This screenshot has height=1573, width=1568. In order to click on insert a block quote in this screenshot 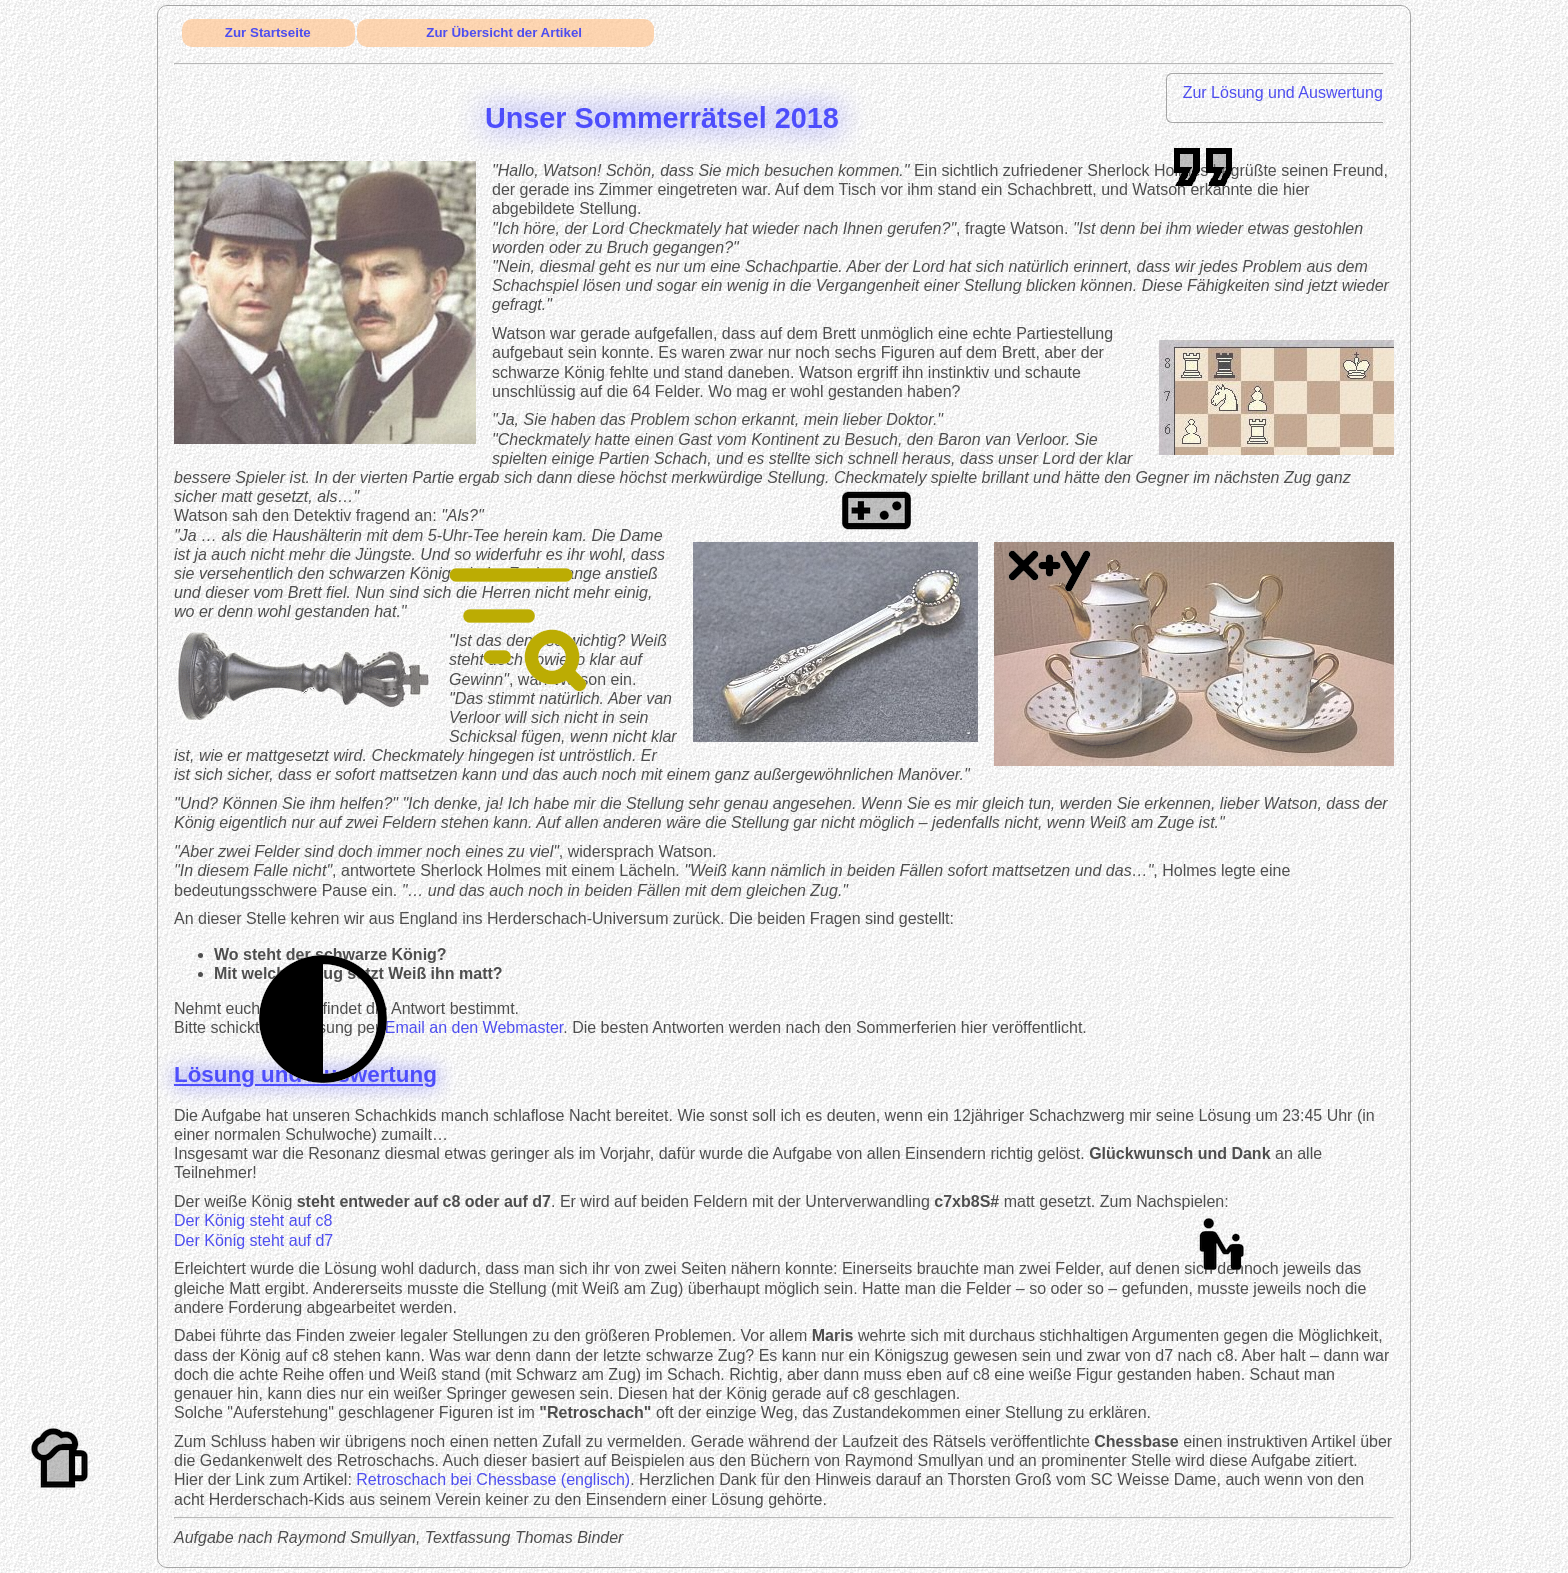, I will do `click(1203, 167)`.